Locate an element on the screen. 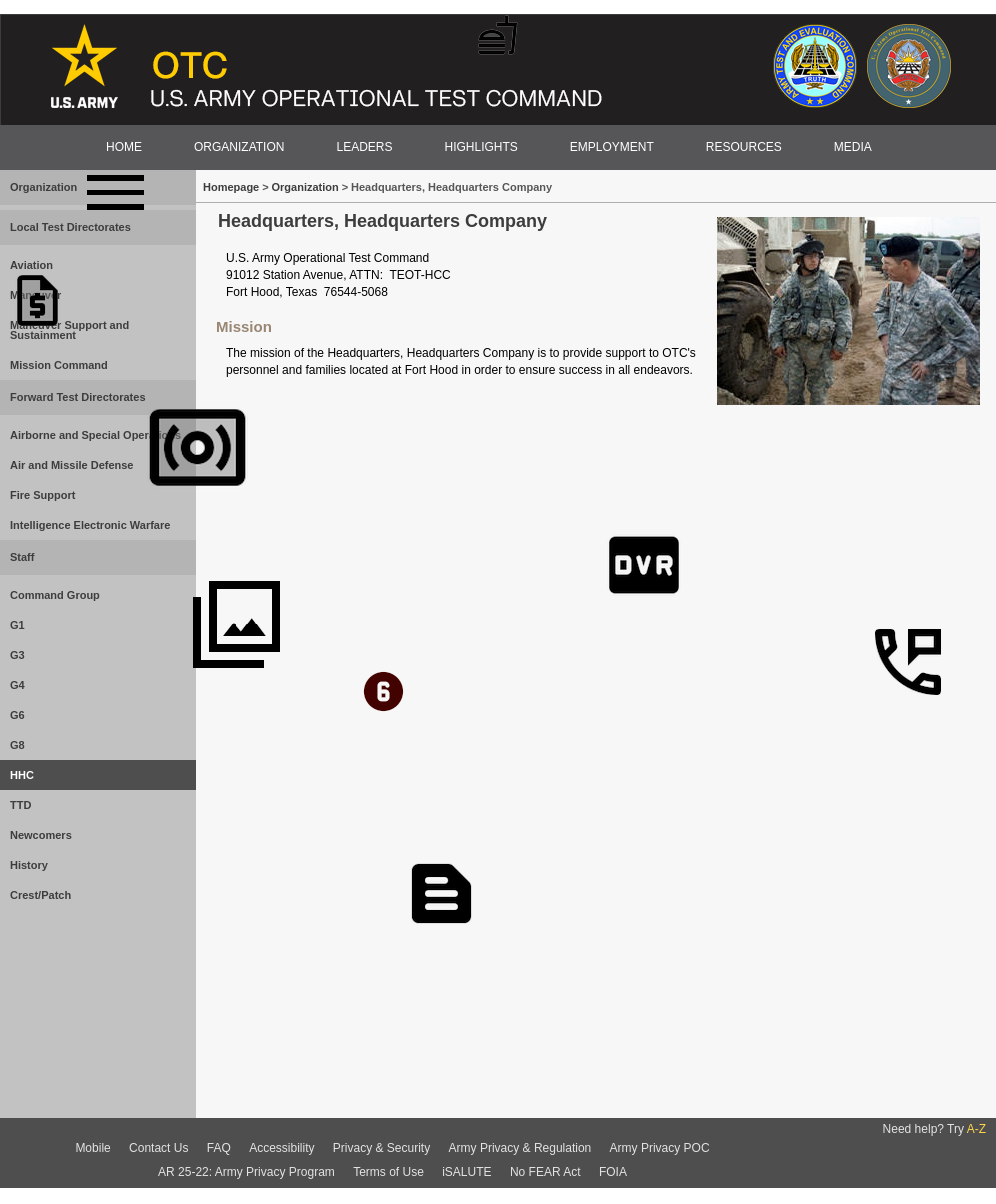 Image resolution: width=996 pixels, height=1204 pixels. enable surround sound audio output is located at coordinates (197, 447).